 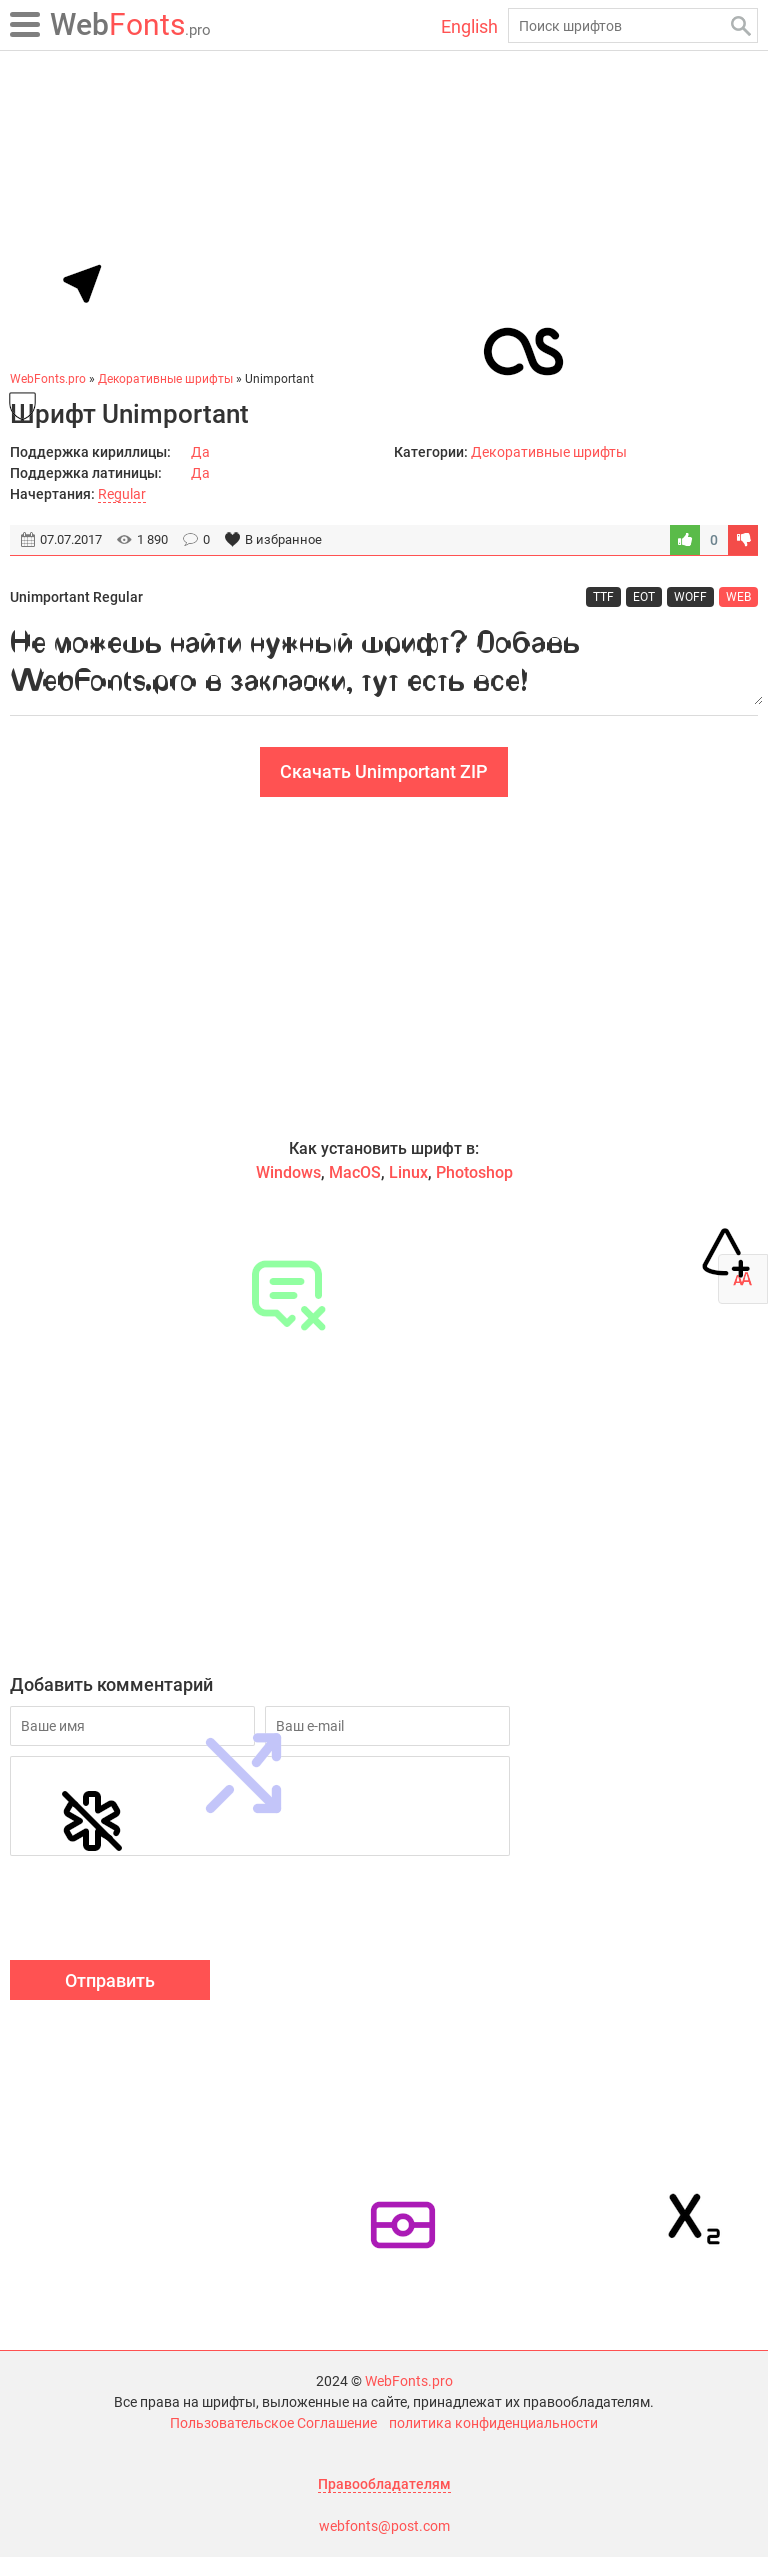 I want to click on connect to Last.fm account, so click(x=523, y=351).